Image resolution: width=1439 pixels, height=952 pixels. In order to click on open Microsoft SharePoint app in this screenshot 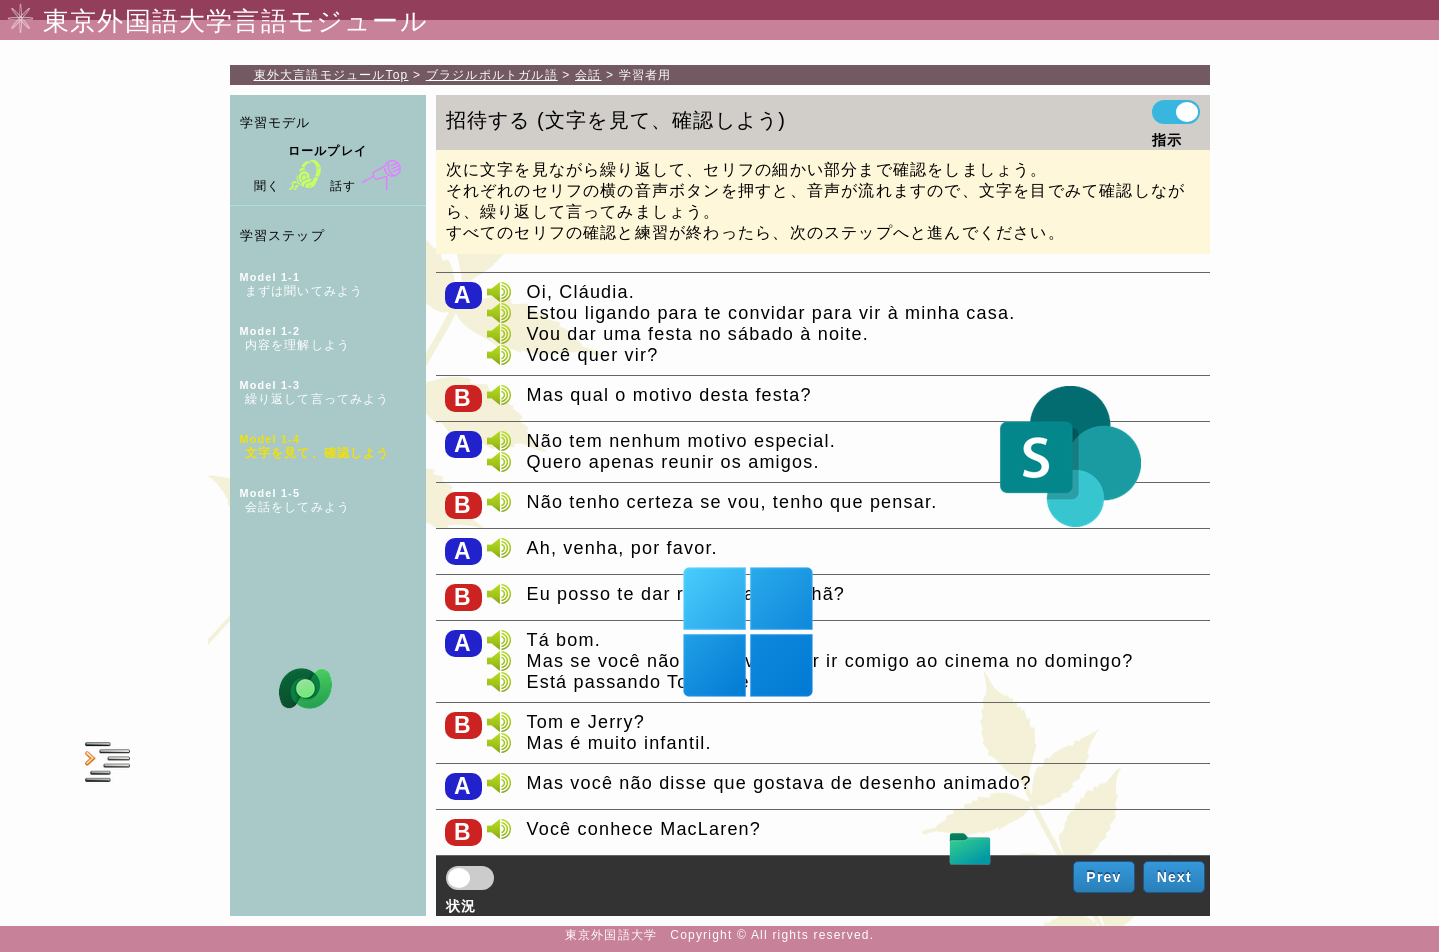, I will do `click(1070, 456)`.